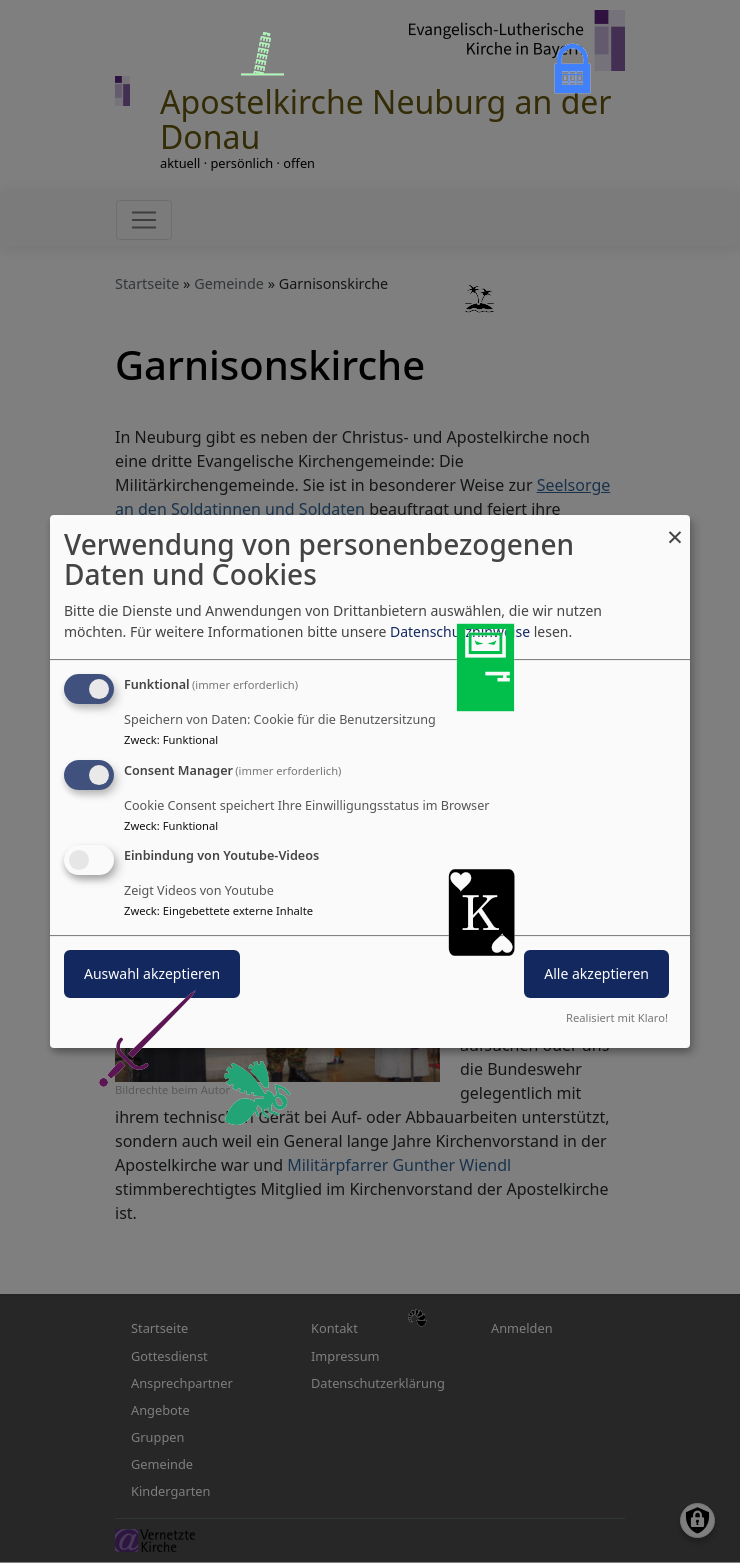  I want to click on indicates bee-related content or honey products, so click(257, 1094).